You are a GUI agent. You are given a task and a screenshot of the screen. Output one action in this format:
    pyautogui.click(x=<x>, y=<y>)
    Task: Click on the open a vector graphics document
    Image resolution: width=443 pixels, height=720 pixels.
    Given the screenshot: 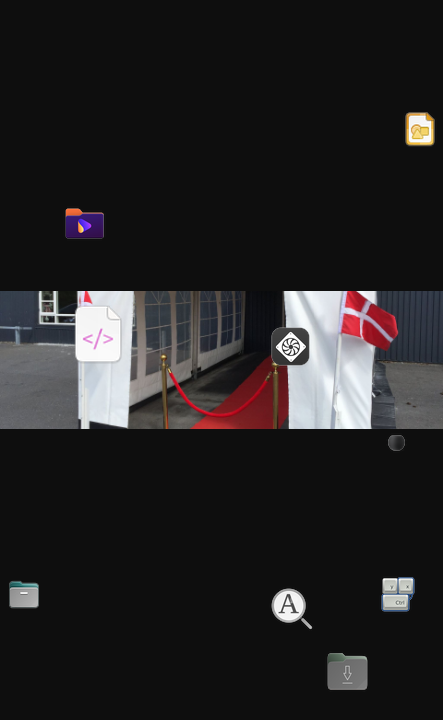 What is the action you would take?
    pyautogui.click(x=420, y=129)
    